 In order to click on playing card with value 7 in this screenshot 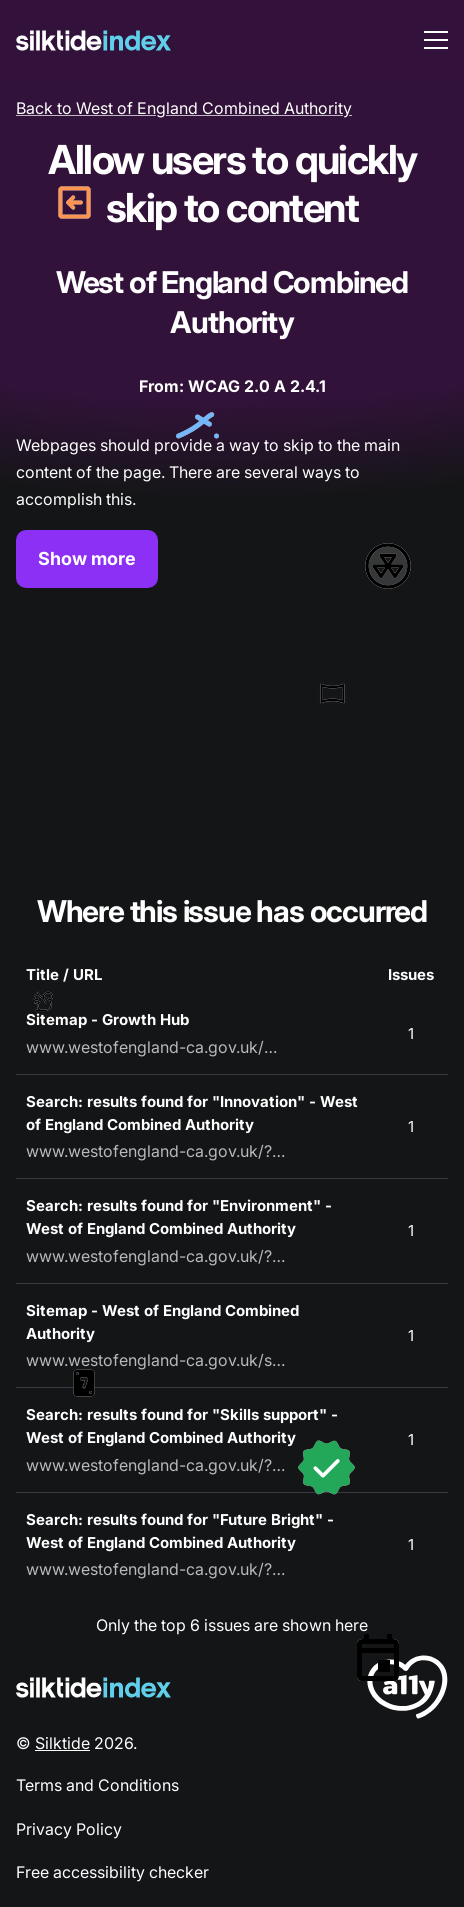, I will do `click(84, 1383)`.